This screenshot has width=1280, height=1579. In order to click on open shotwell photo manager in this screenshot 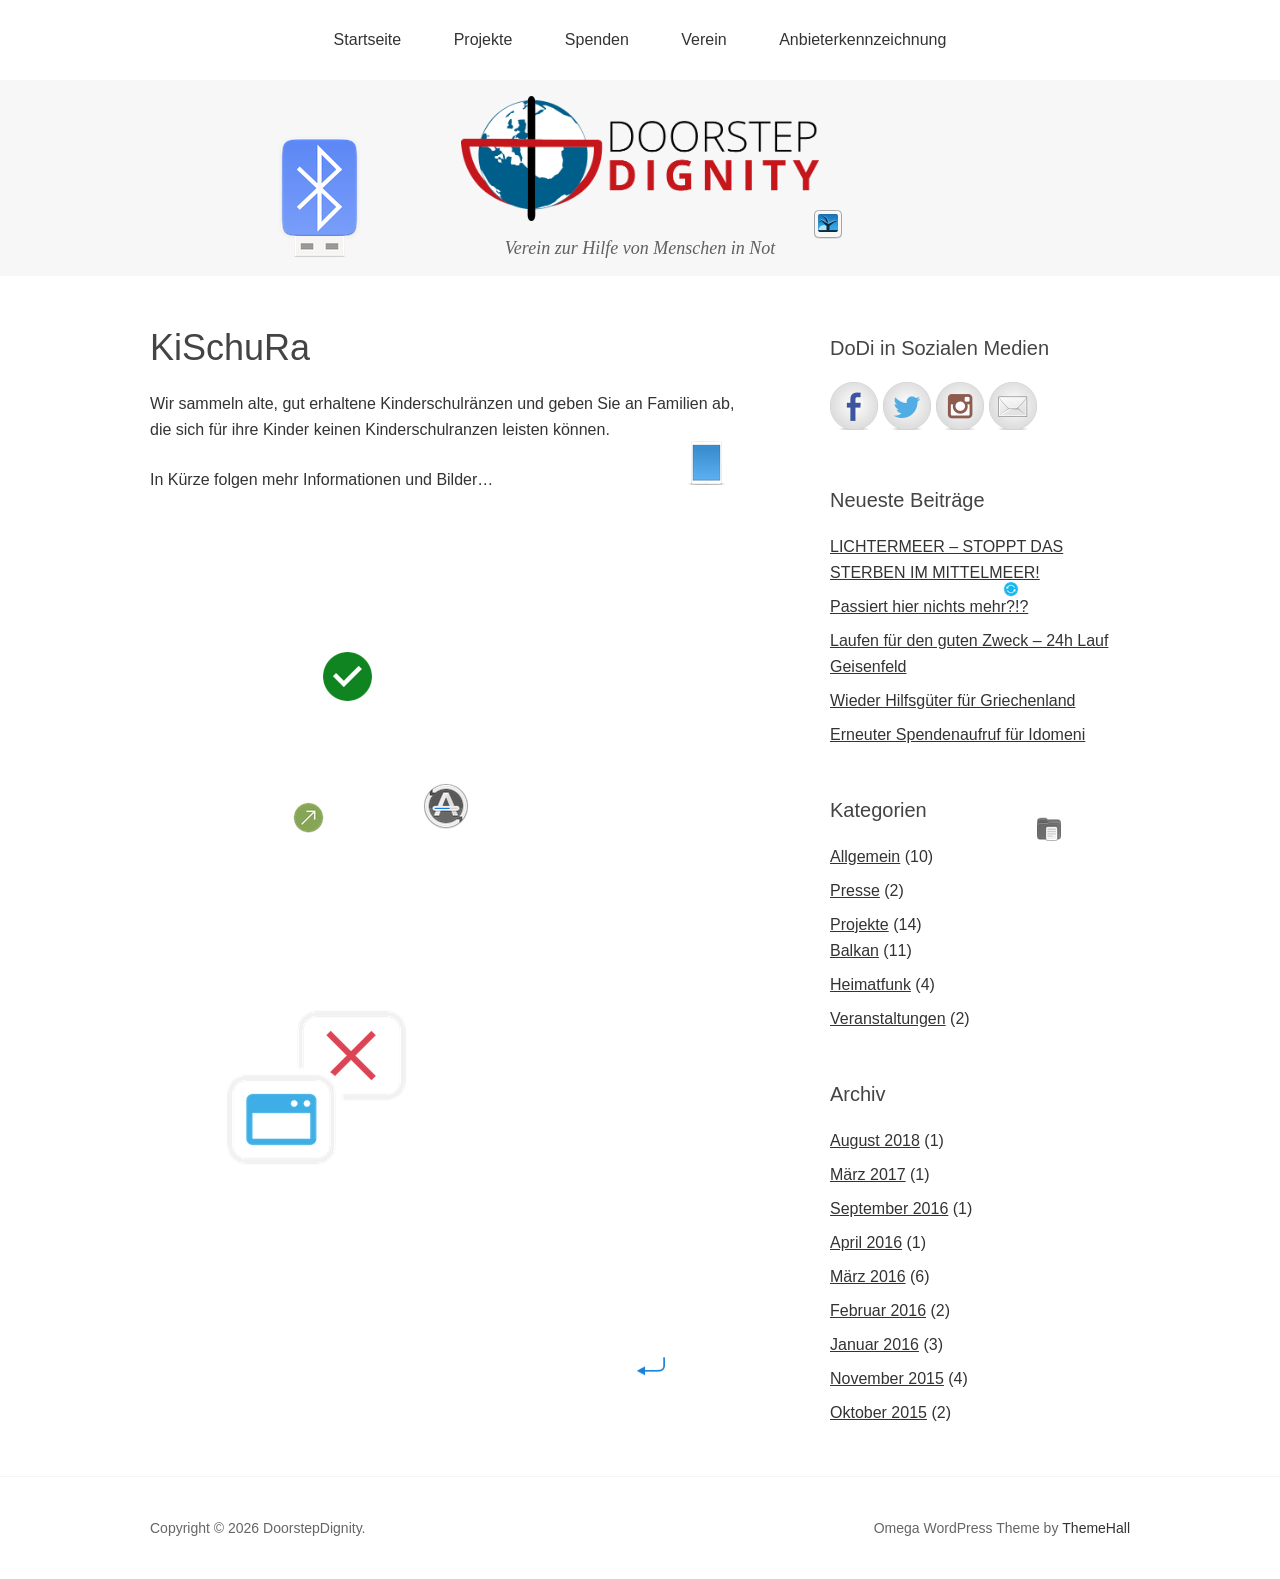, I will do `click(828, 224)`.